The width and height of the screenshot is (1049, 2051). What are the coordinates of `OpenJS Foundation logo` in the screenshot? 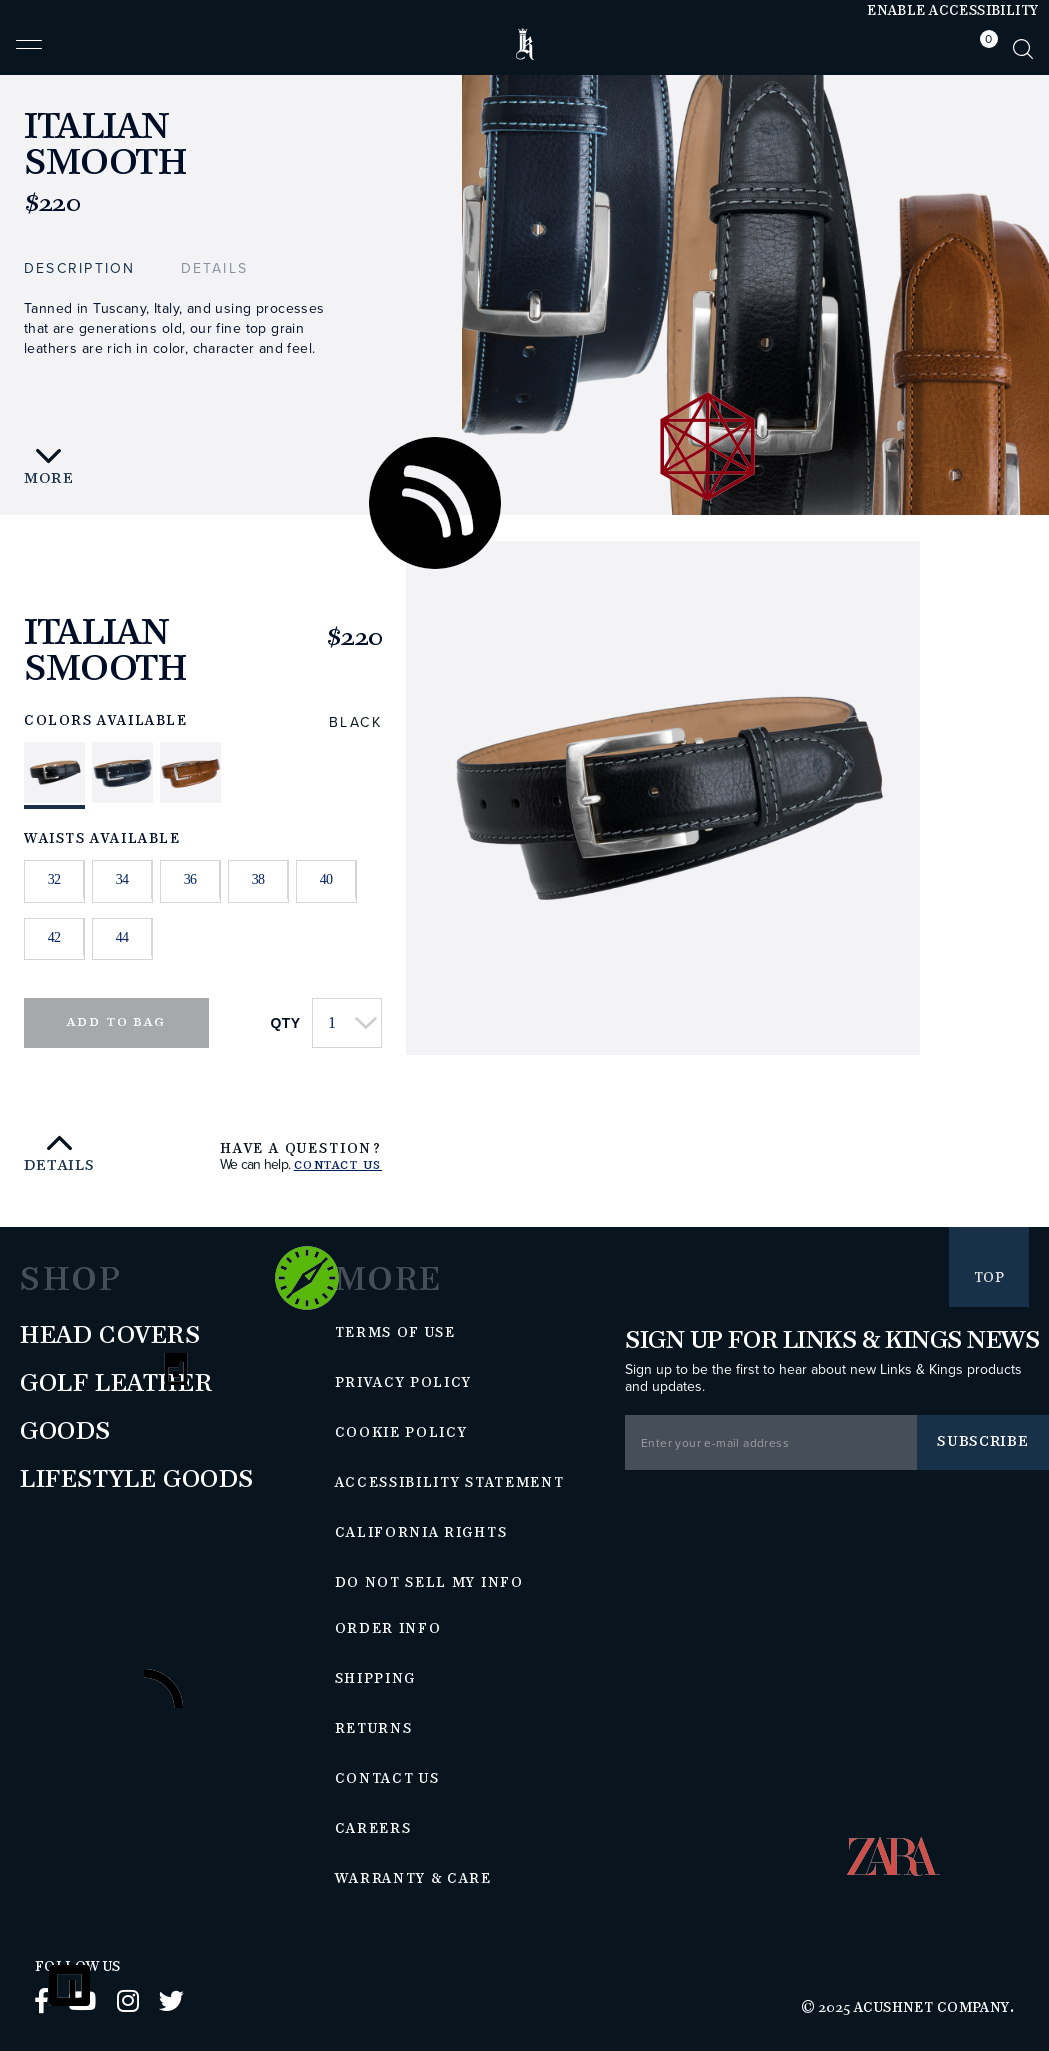 It's located at (707, 446).